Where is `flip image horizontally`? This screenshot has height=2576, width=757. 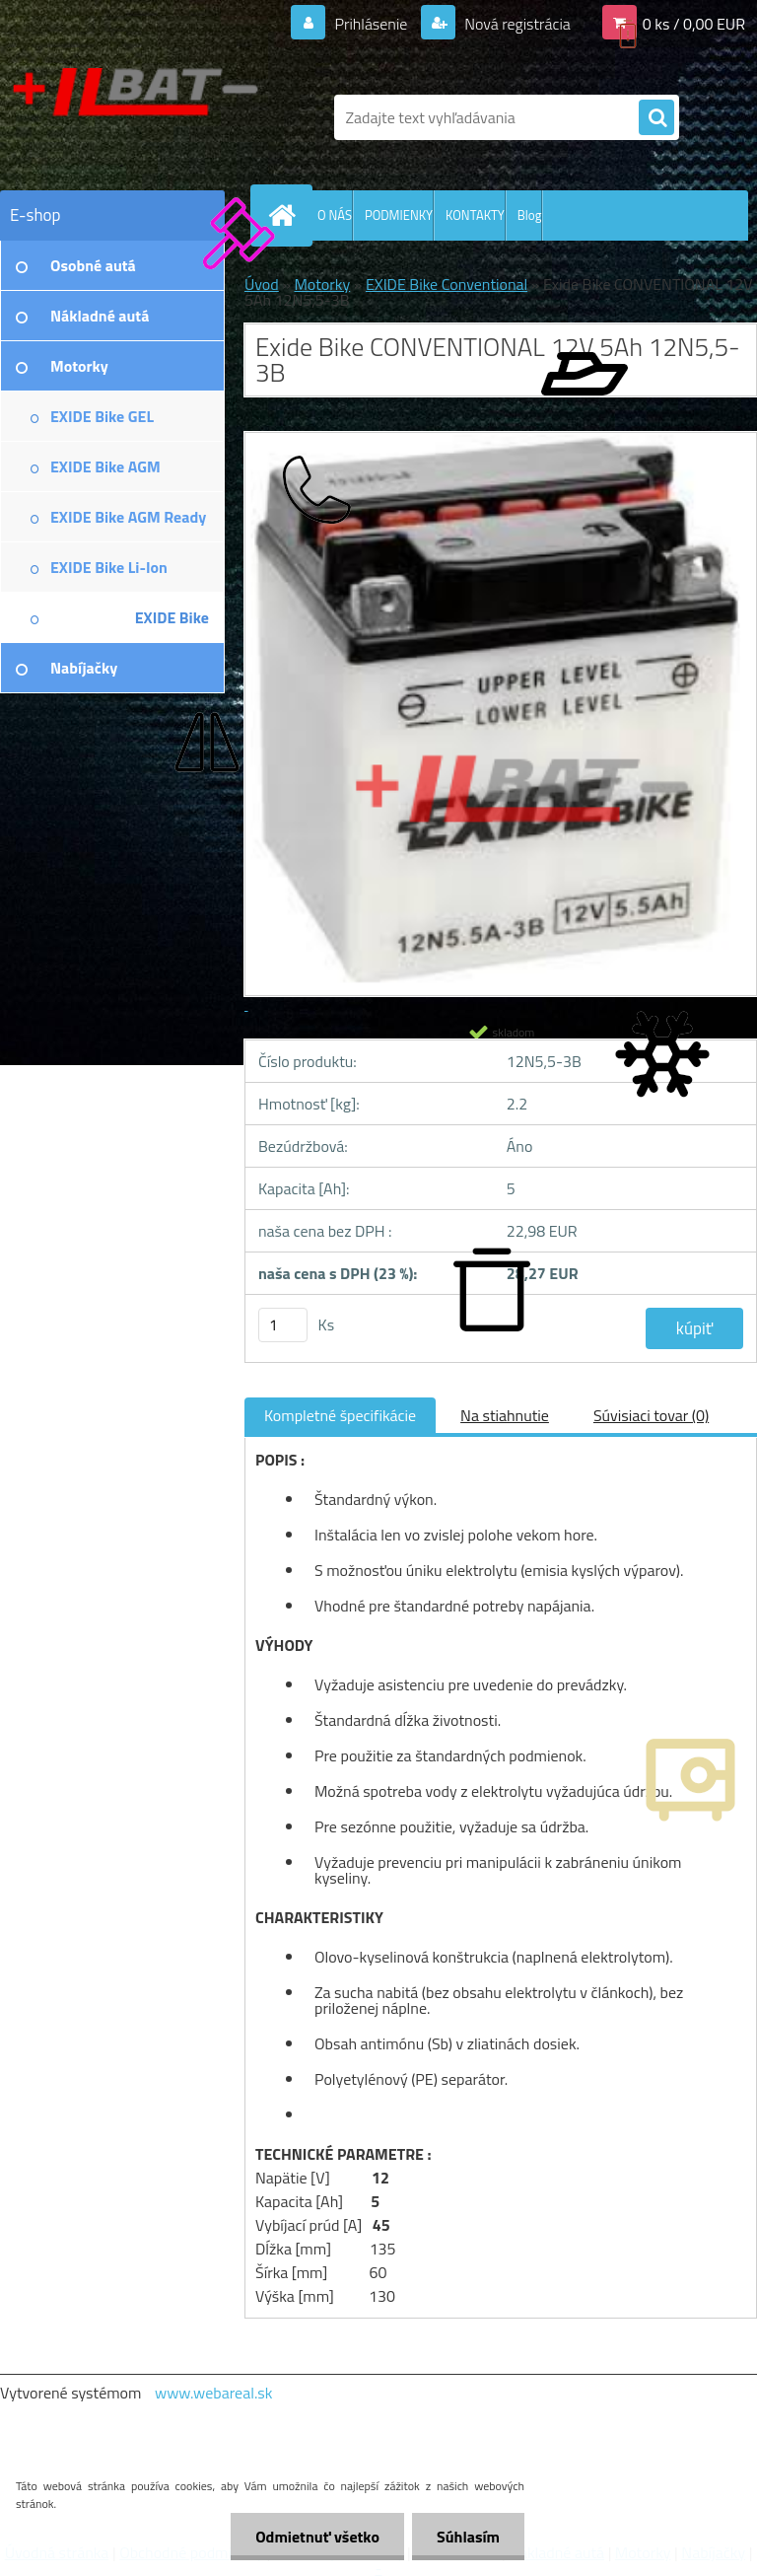 flip image horizontally is located at coordinates (207, 745).